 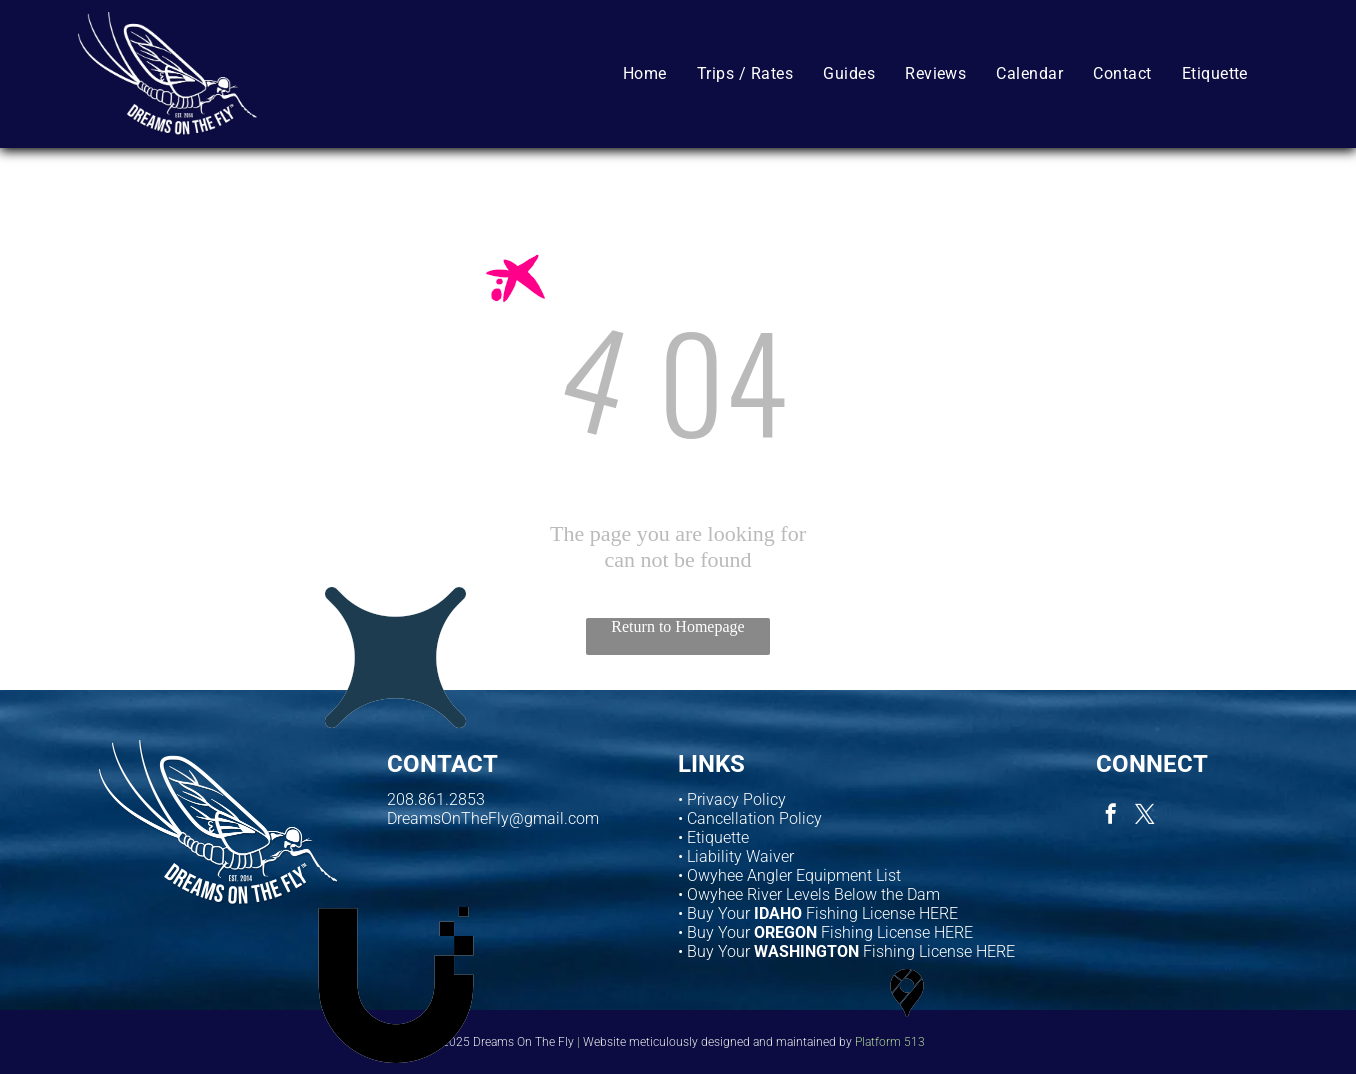 I want to click on open the CaixaBank mobile banking app, so click(x=515, y=278).